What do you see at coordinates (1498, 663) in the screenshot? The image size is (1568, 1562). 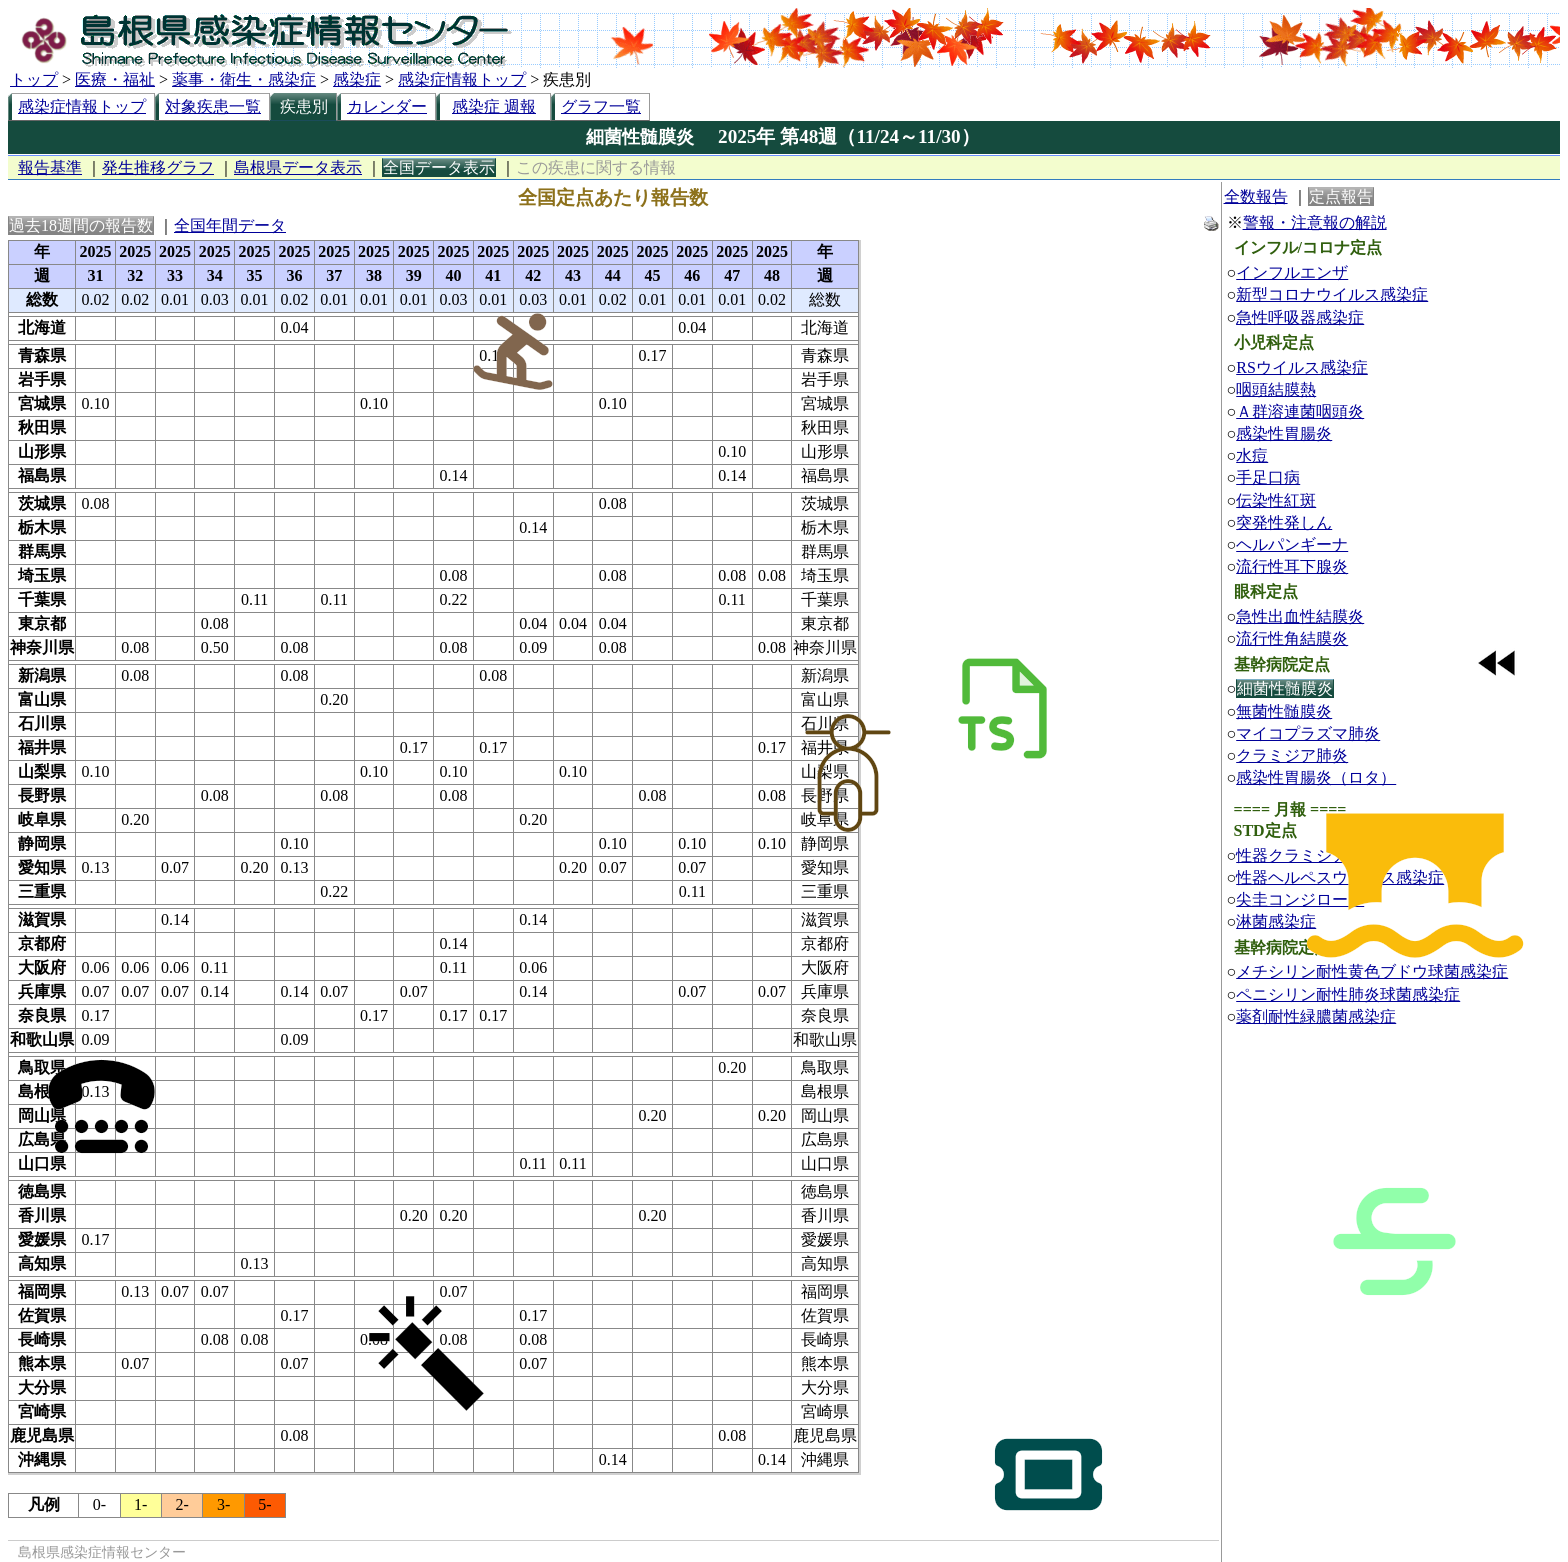 I see `rewind media playback` at bounding box center [1498, 663].